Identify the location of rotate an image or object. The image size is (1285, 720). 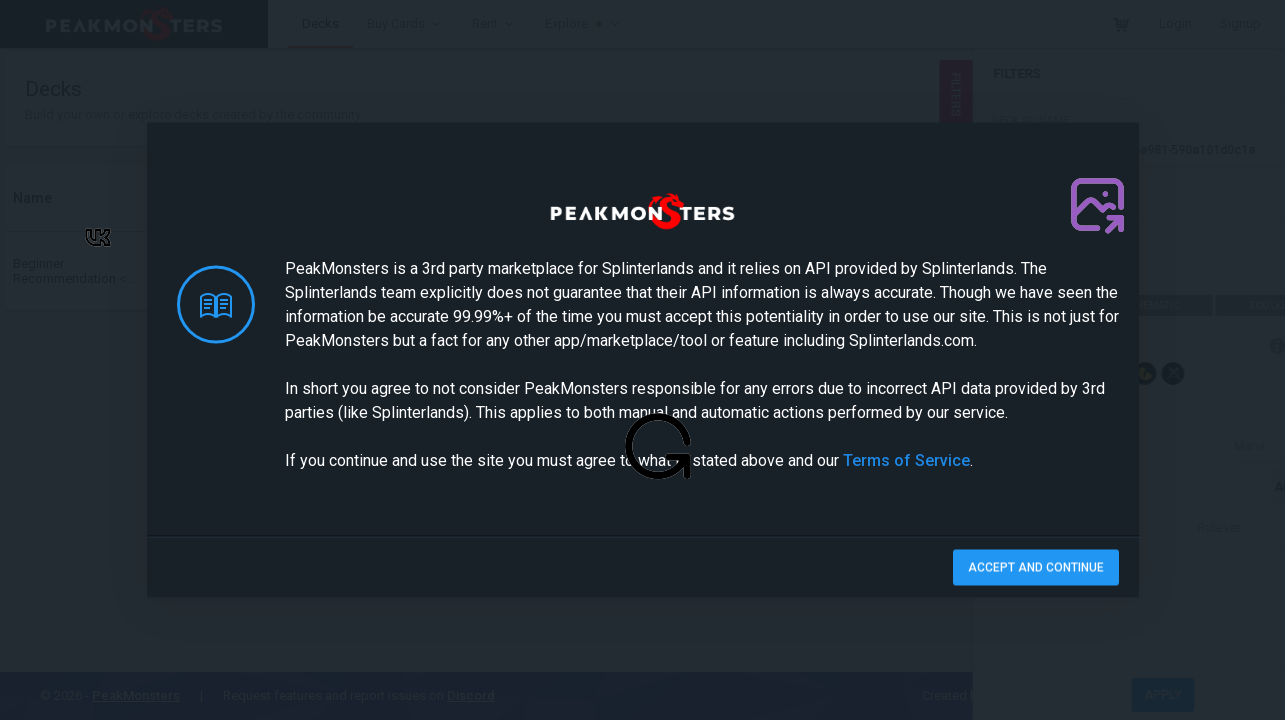
(658, 446).